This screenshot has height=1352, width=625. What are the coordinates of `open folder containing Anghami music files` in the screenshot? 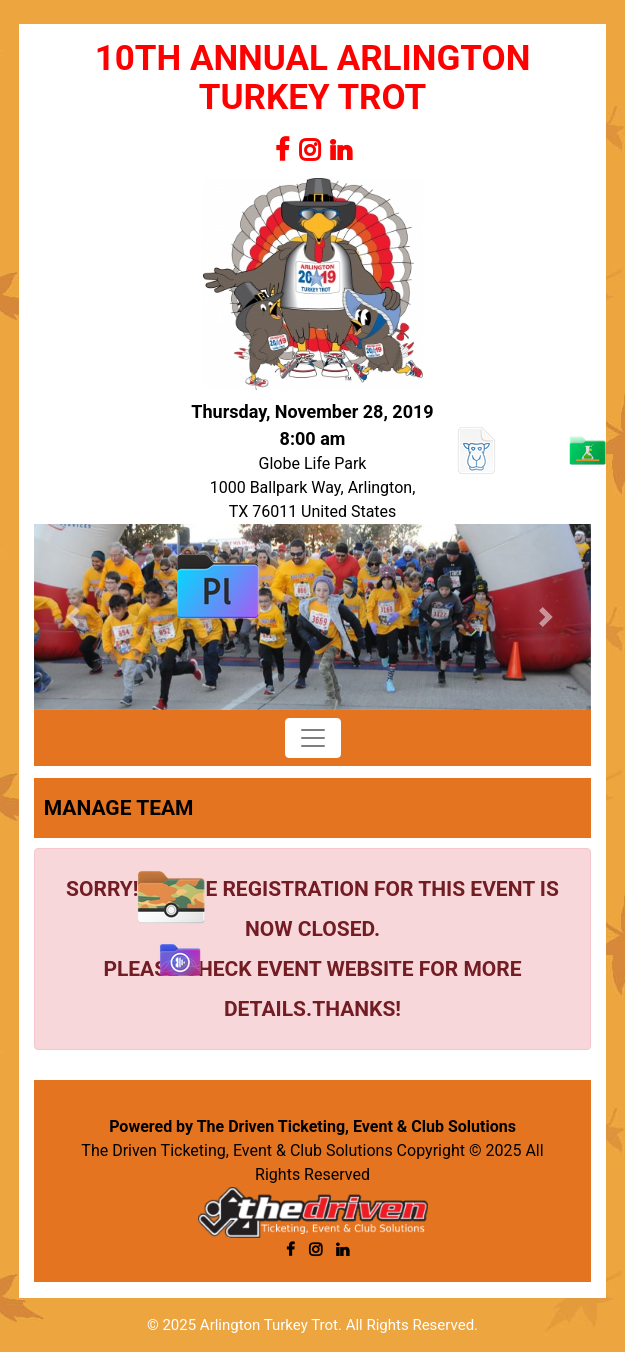 It's located at (180, 961).